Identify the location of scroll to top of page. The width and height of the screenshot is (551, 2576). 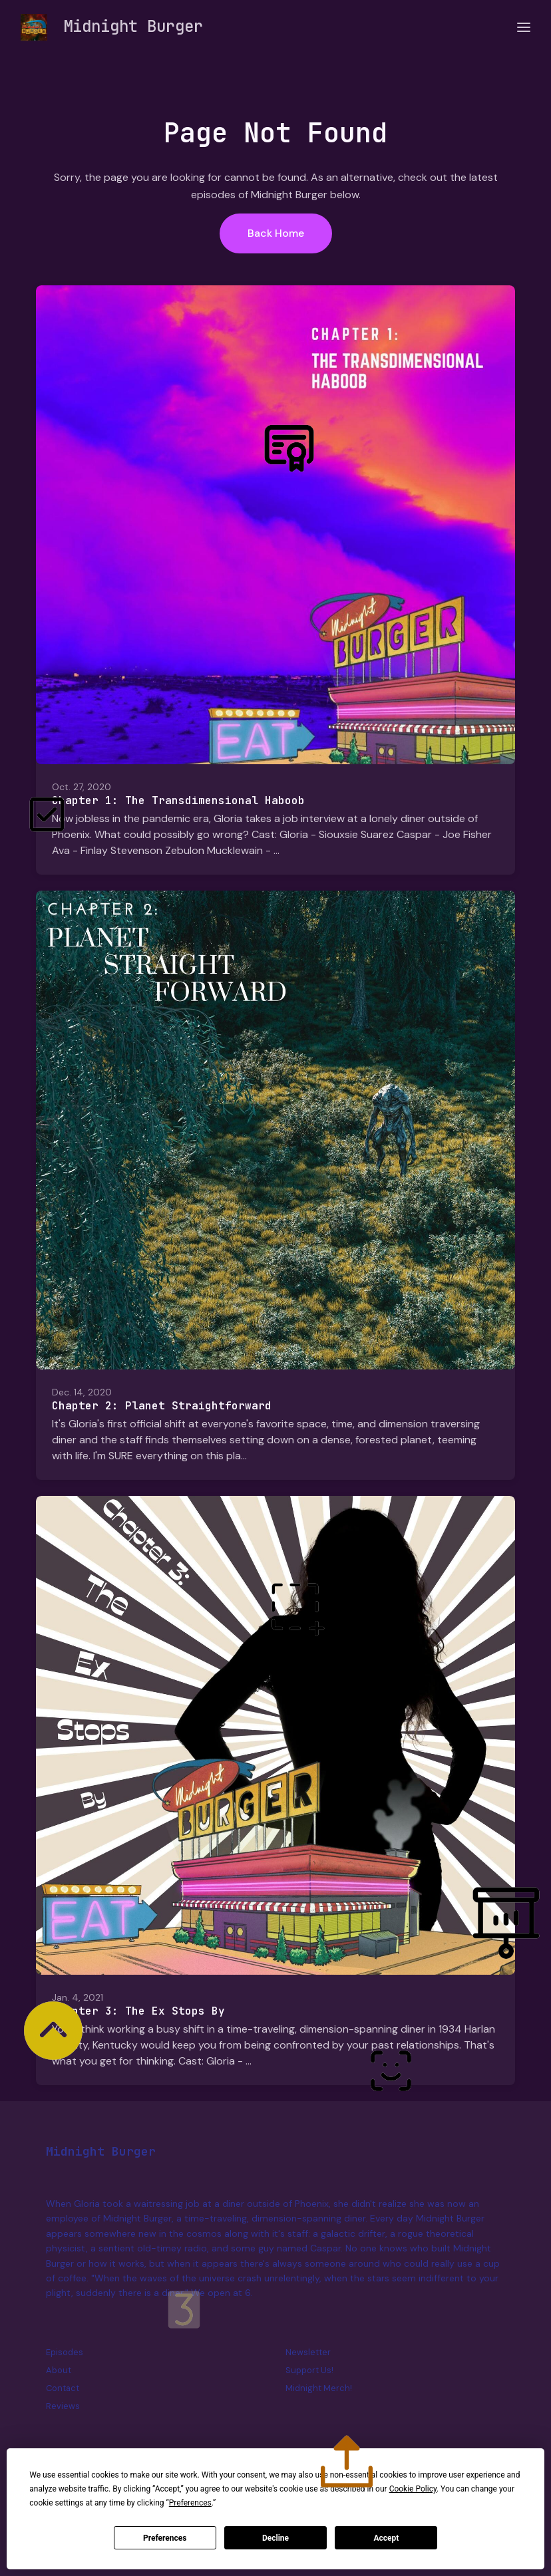
(53, 2031).